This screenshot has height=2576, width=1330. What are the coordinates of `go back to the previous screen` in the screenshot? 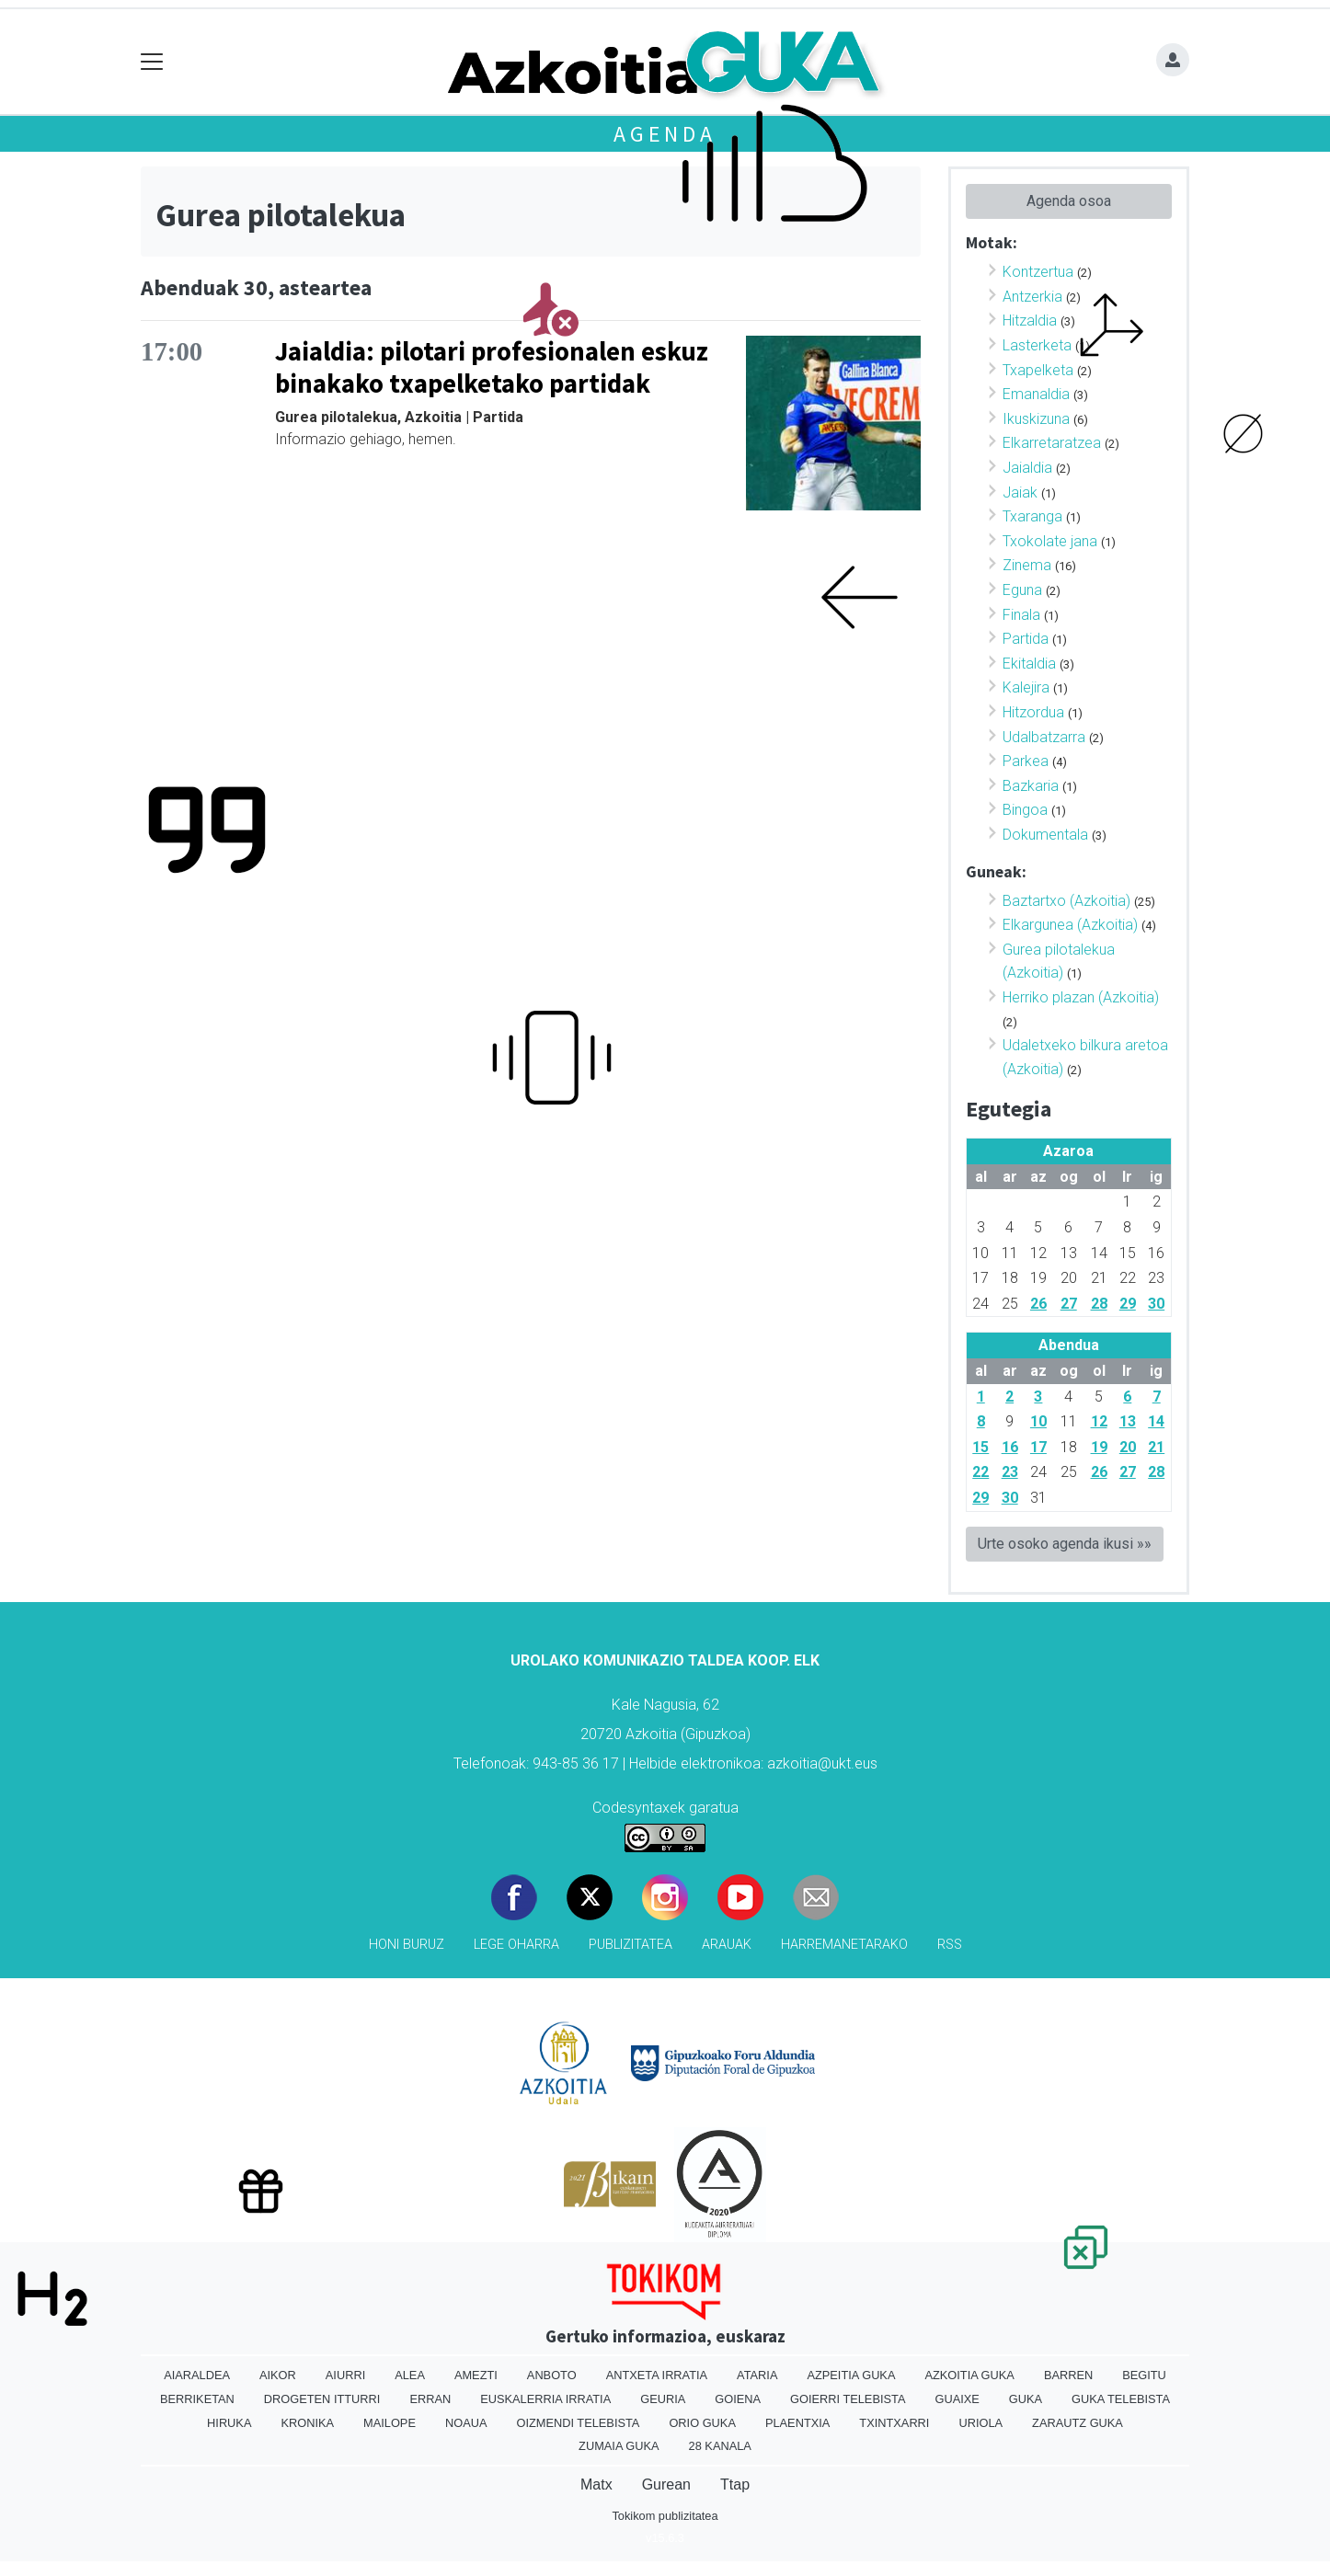 It's located at (859, 597).